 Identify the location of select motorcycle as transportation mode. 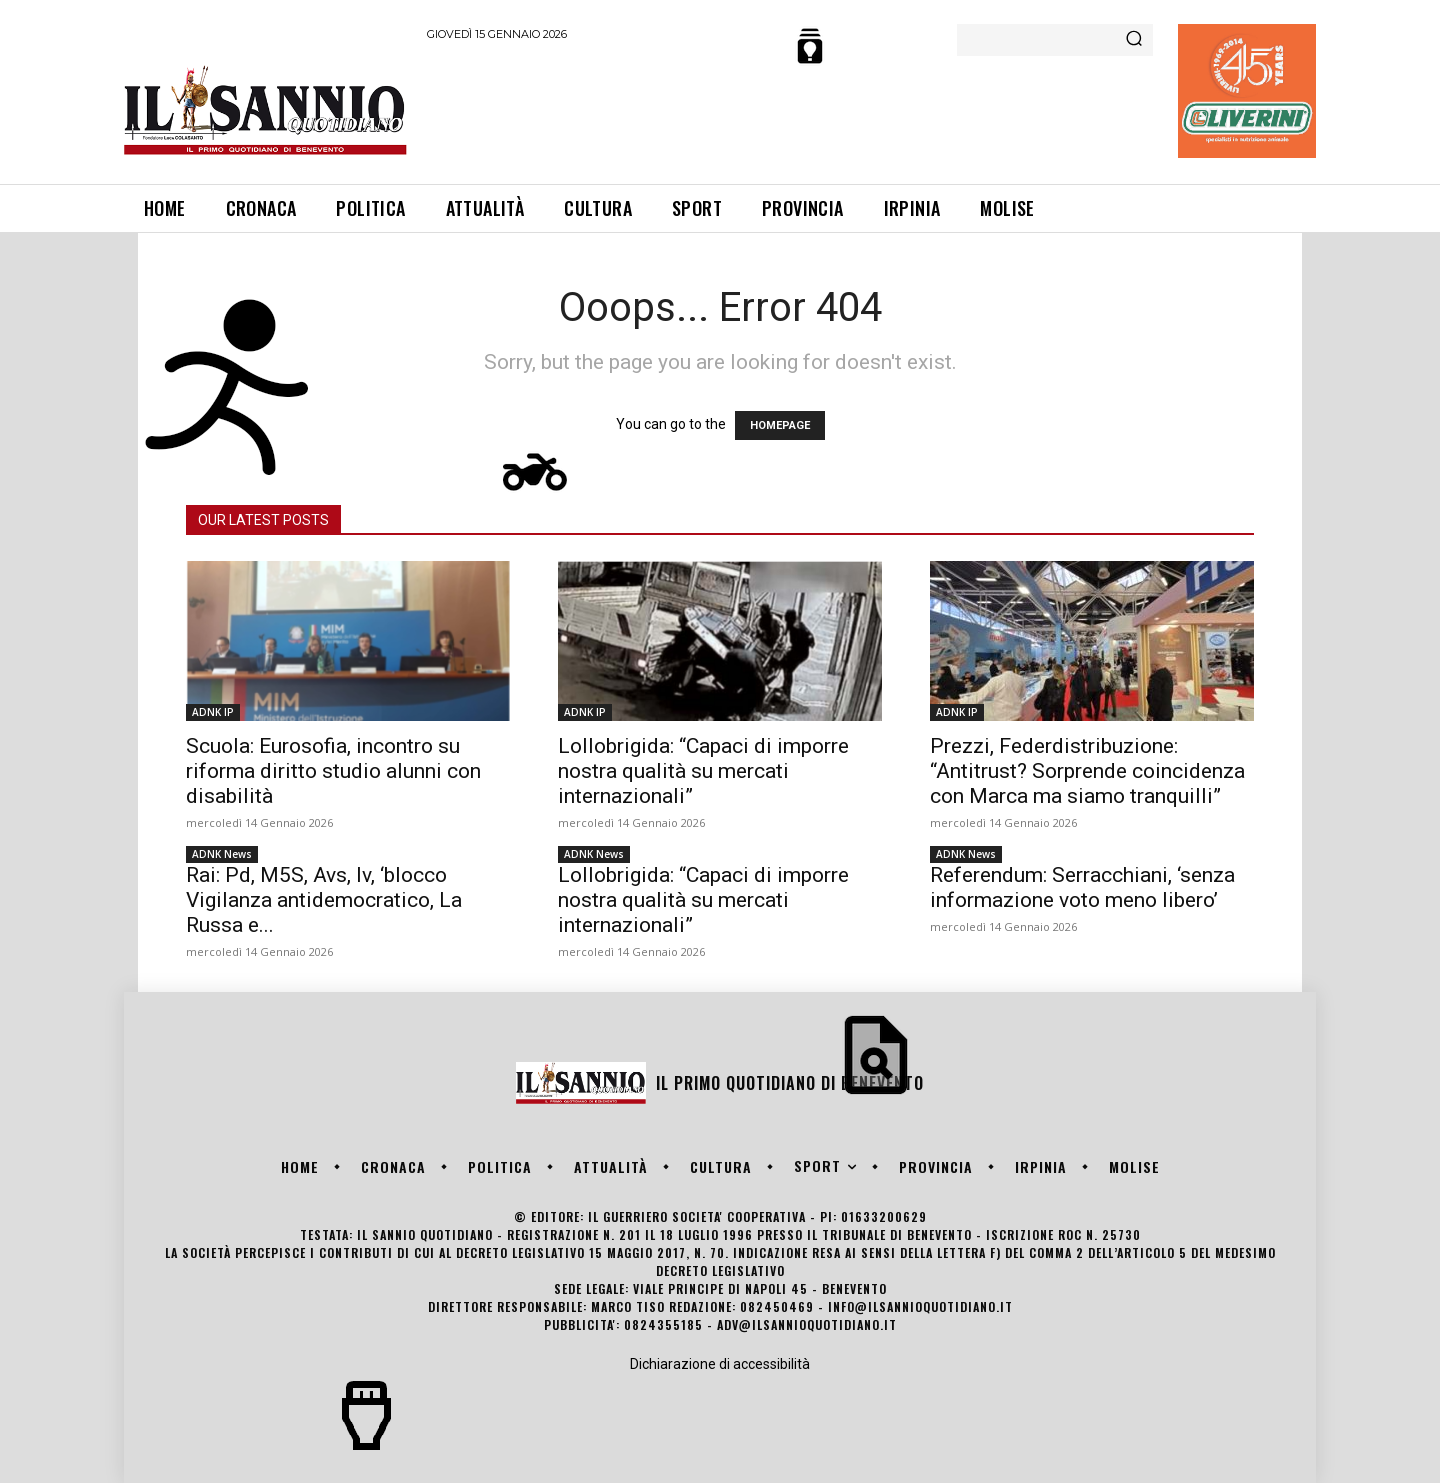
(535, 472).